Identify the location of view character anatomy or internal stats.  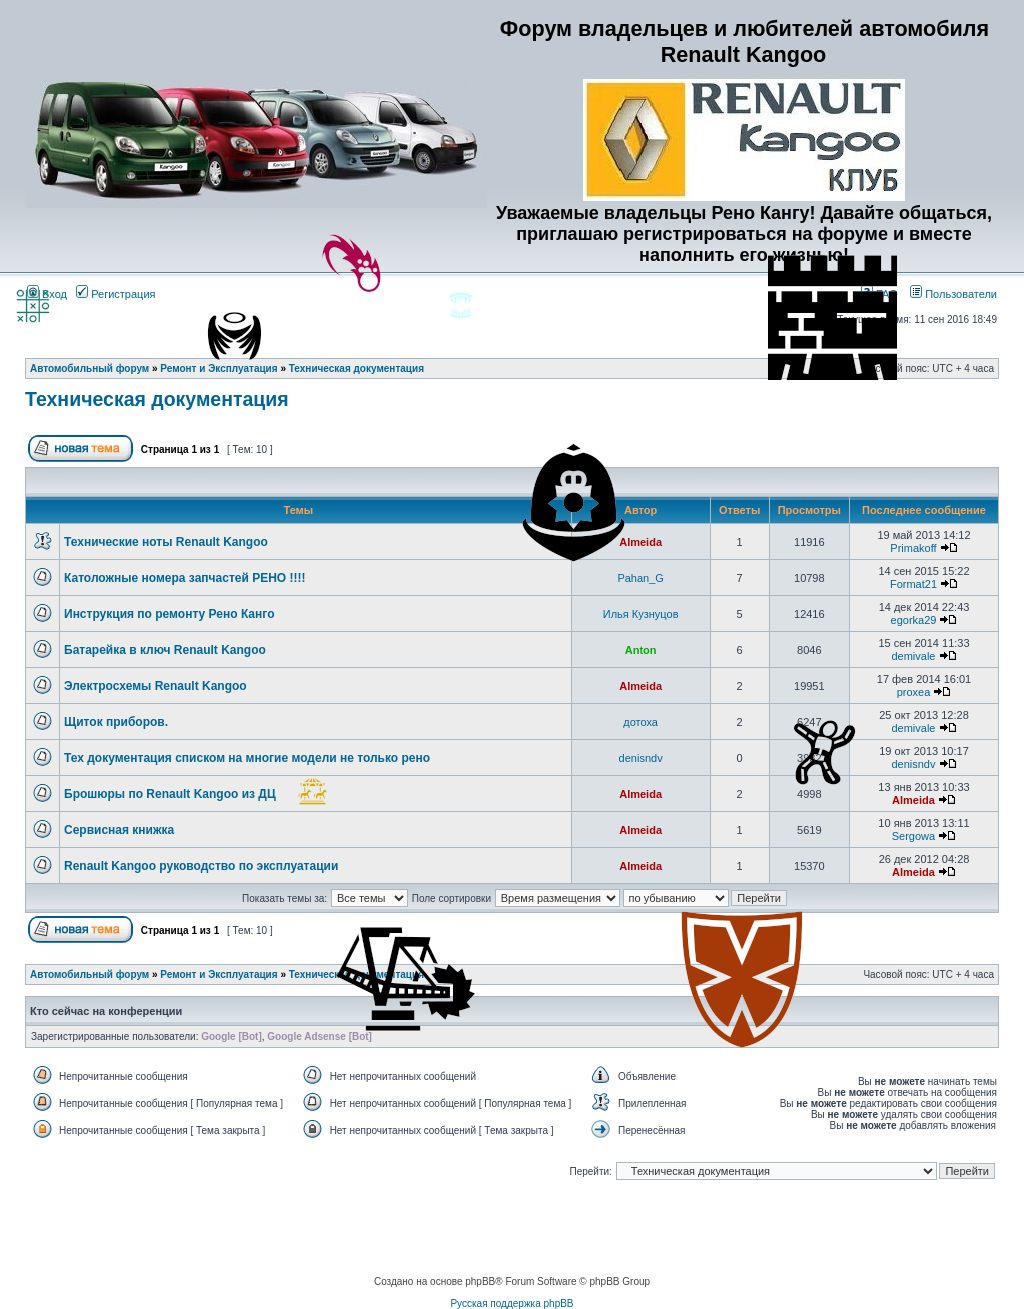
(824, 752).